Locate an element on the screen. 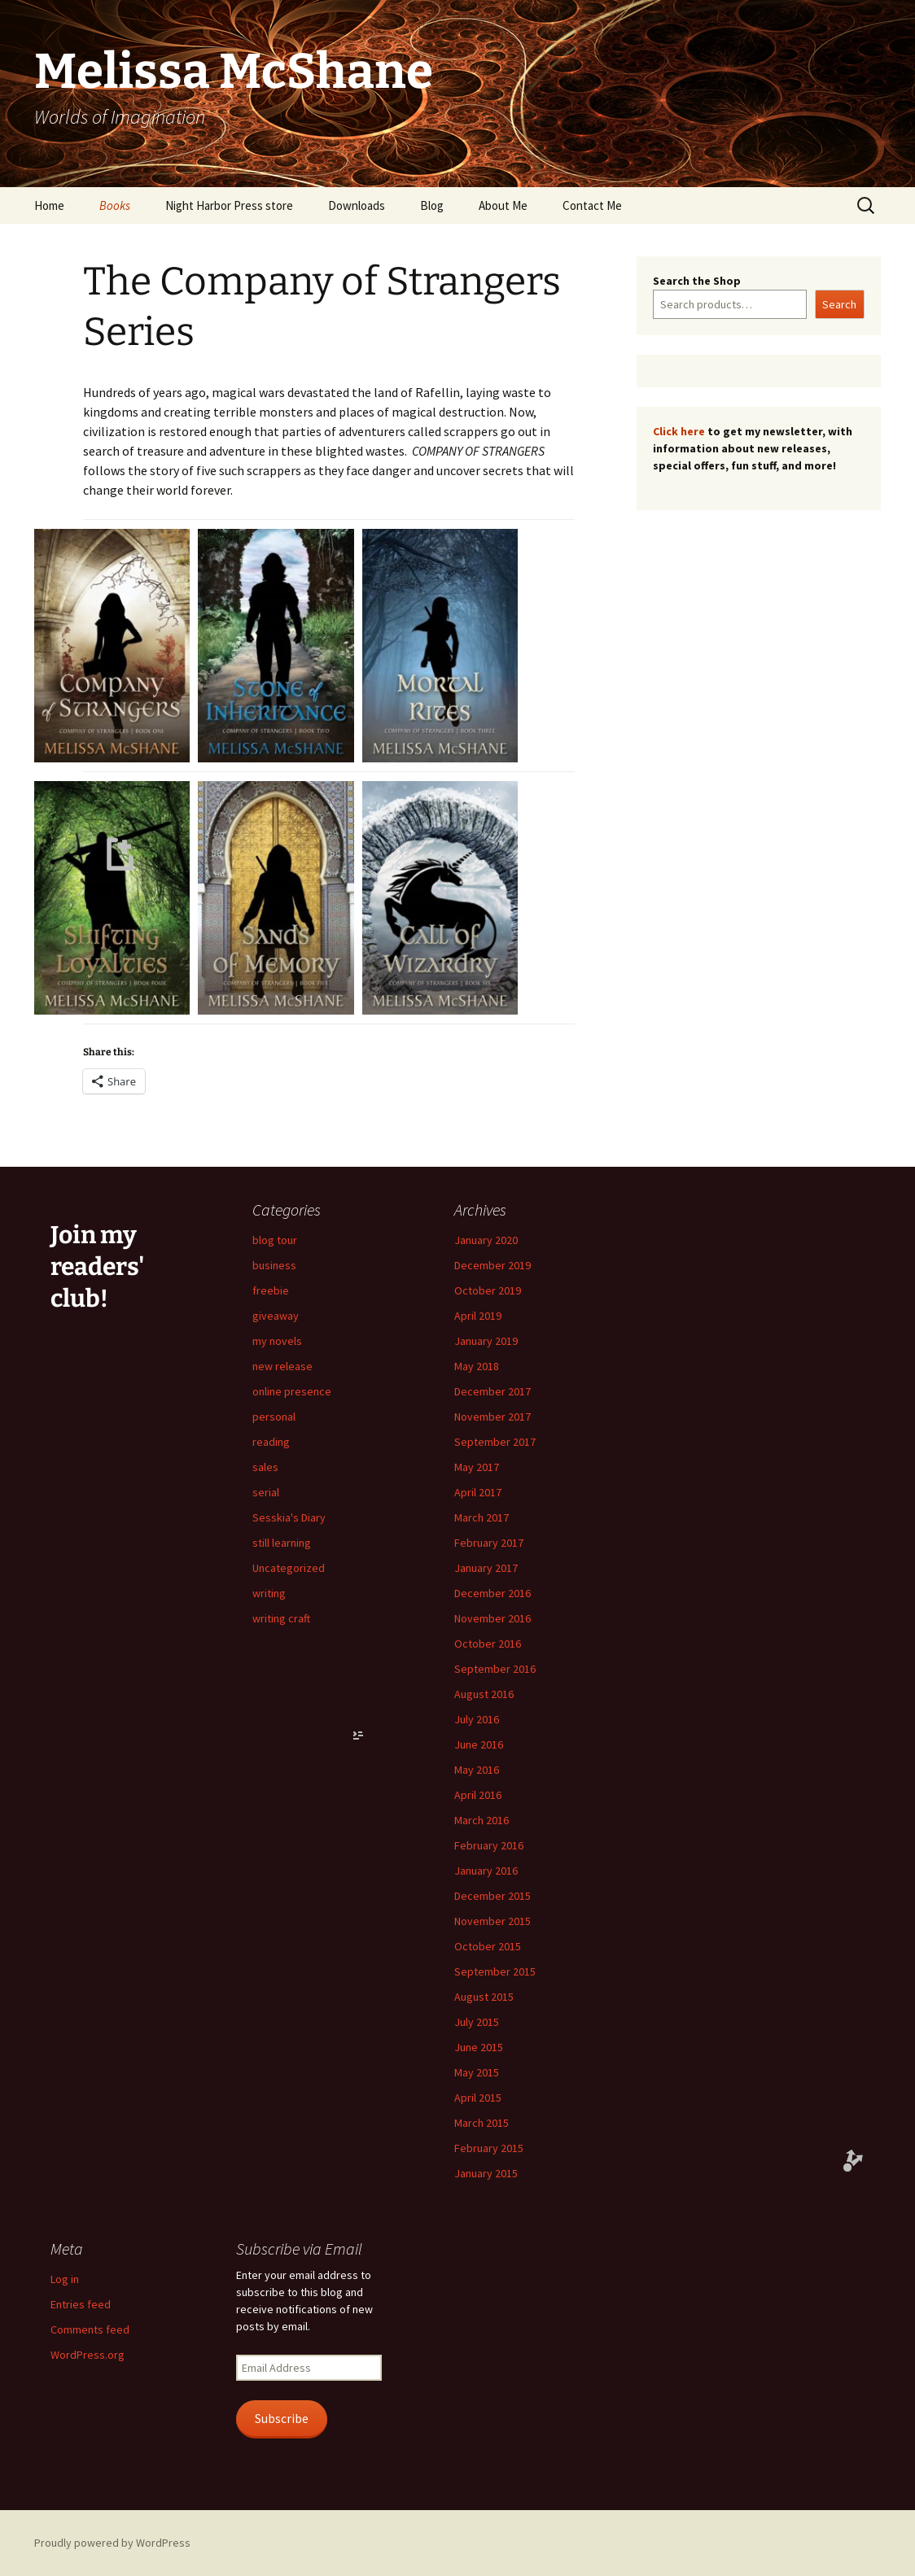 This screenshot has height=2576, width=915. create a new document is located at coordinates (120, 853).